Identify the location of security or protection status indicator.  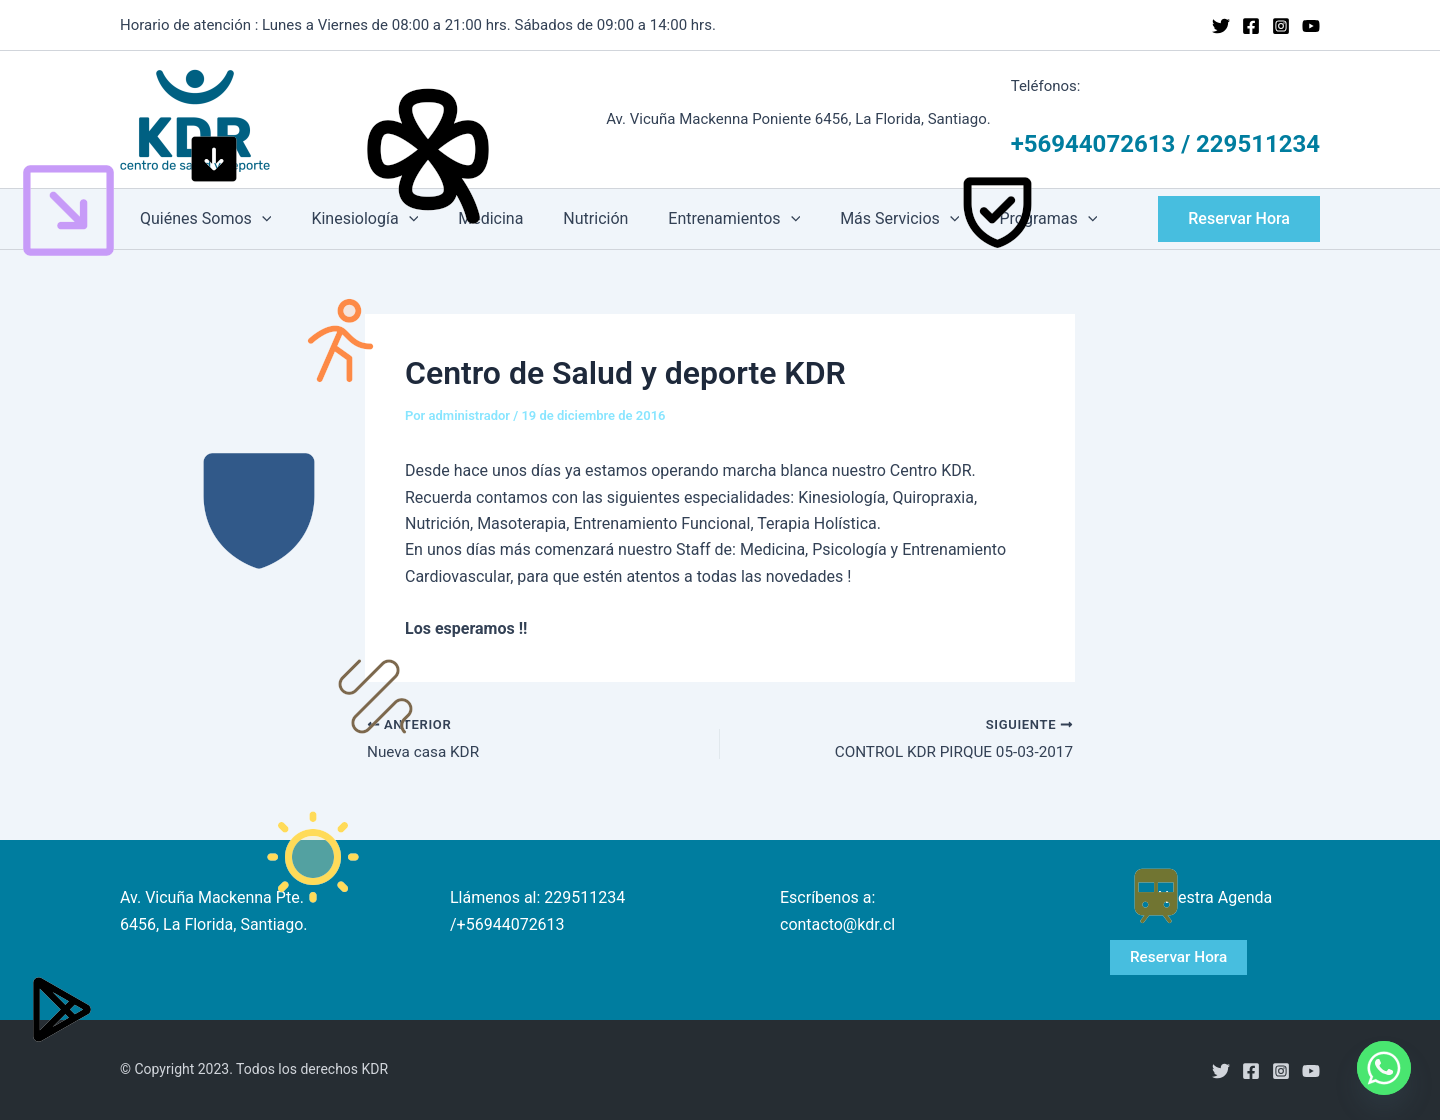
(259, 504).